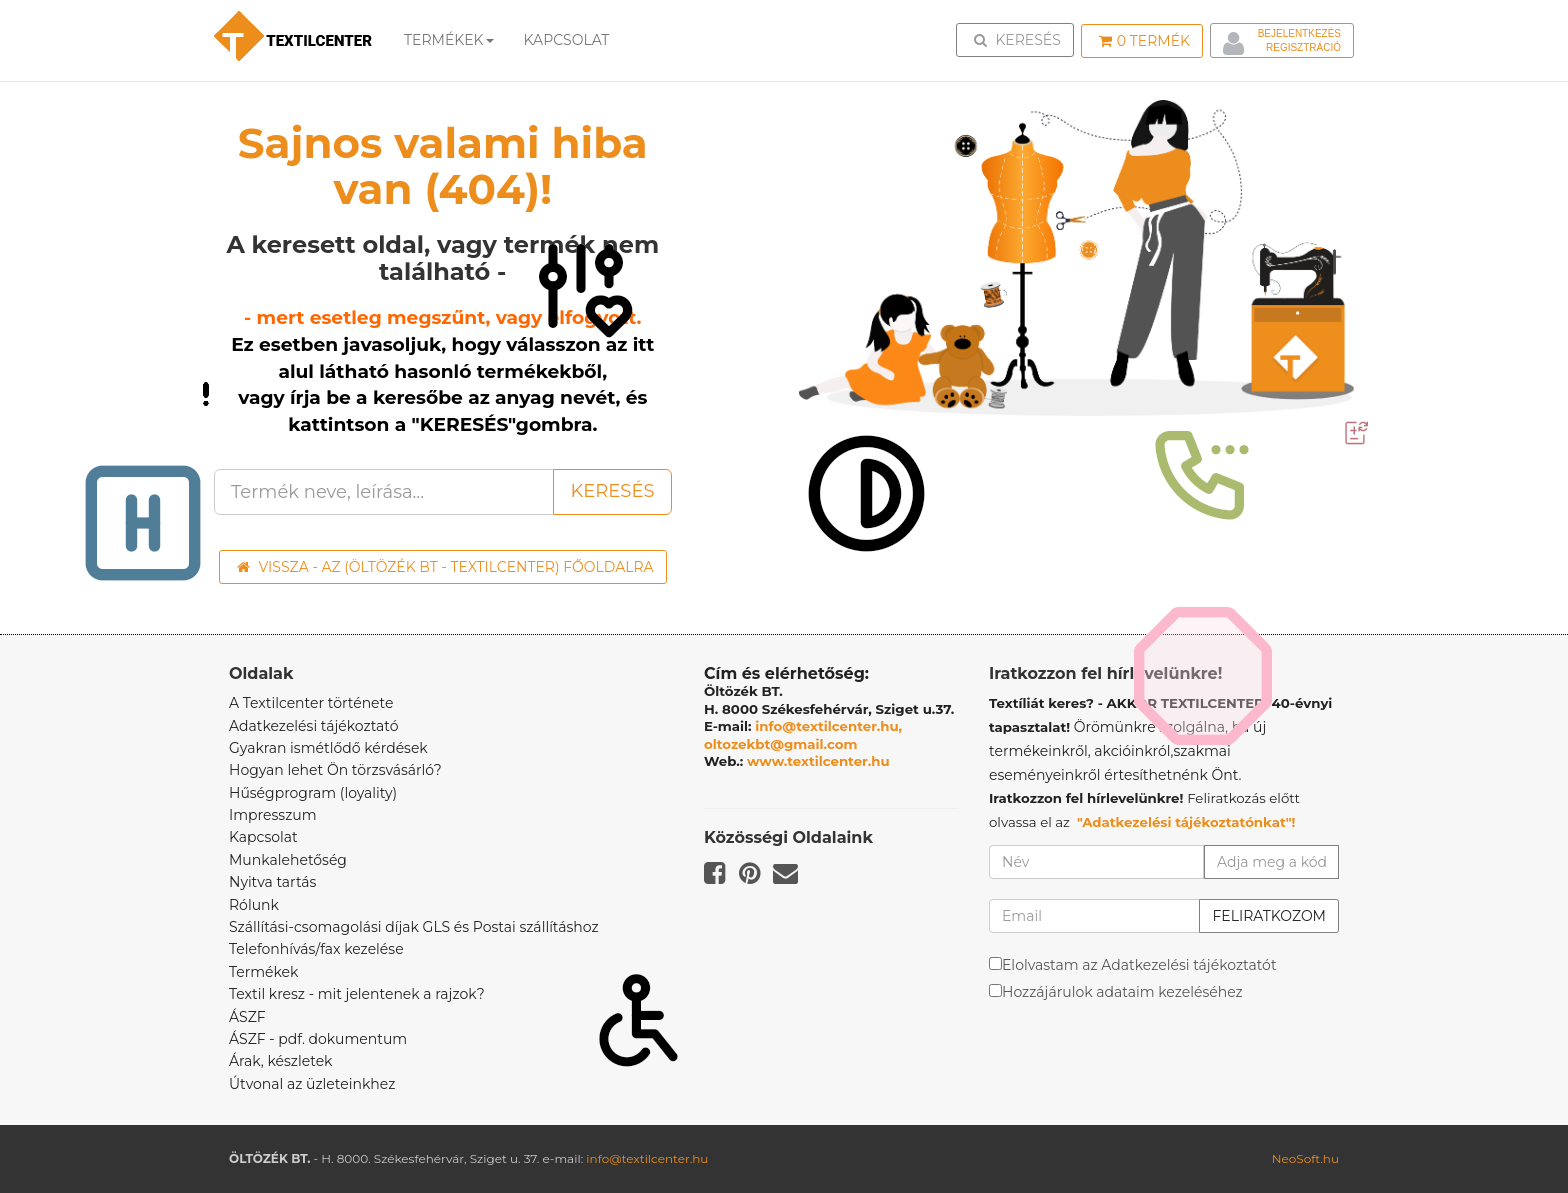  I want to click on sync or restore an editing session, so click(1355, 433).